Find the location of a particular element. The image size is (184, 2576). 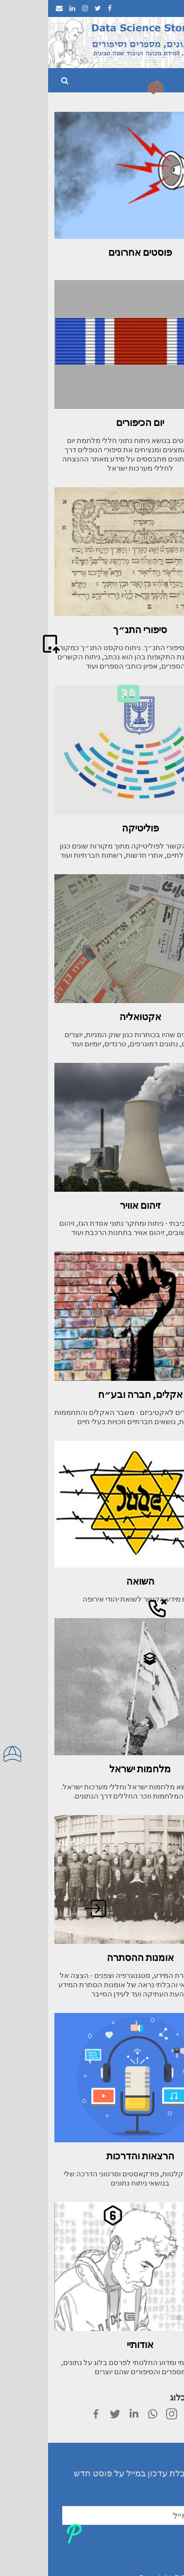

send layer to back is located at coordinates (150, 1659).